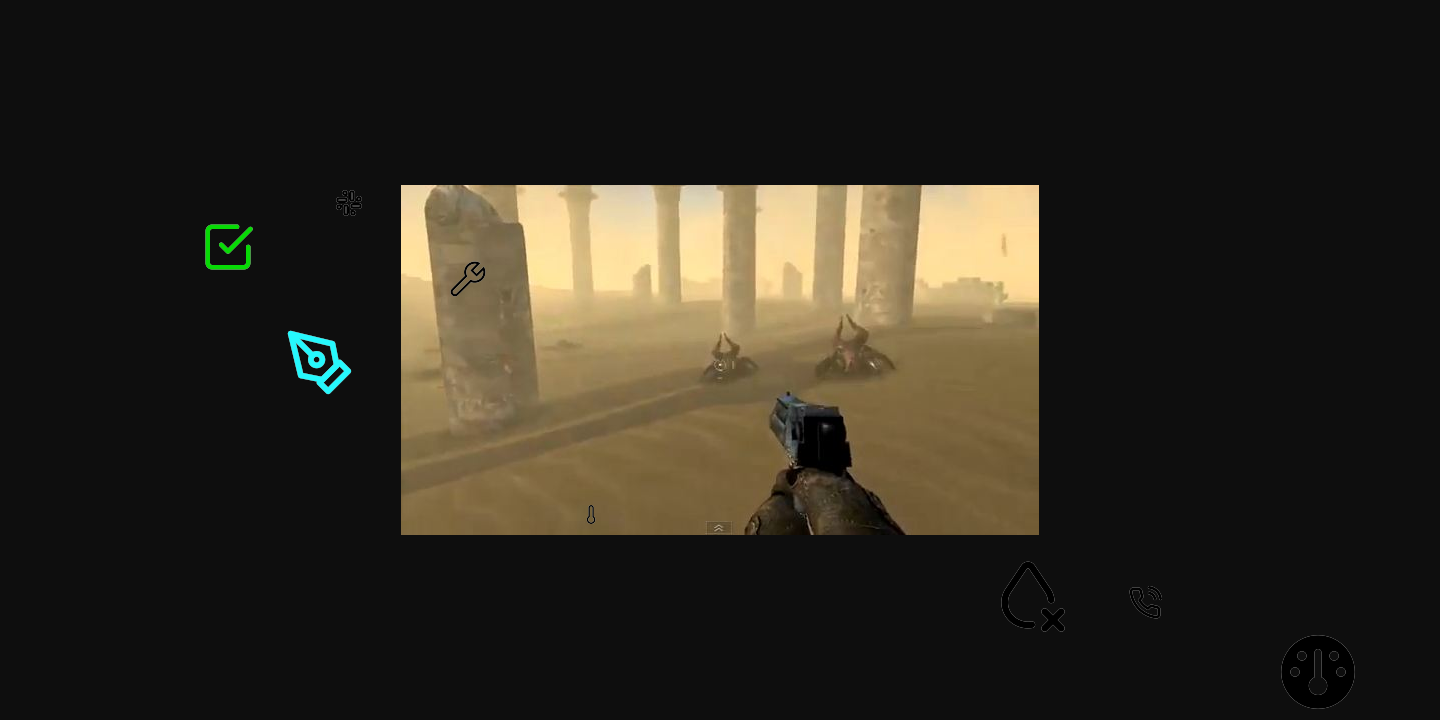 The image size is (1440, 720). Describe the element at coordinates (349, 203) in the screenshot. I see `open Slack messaging app` at that location.